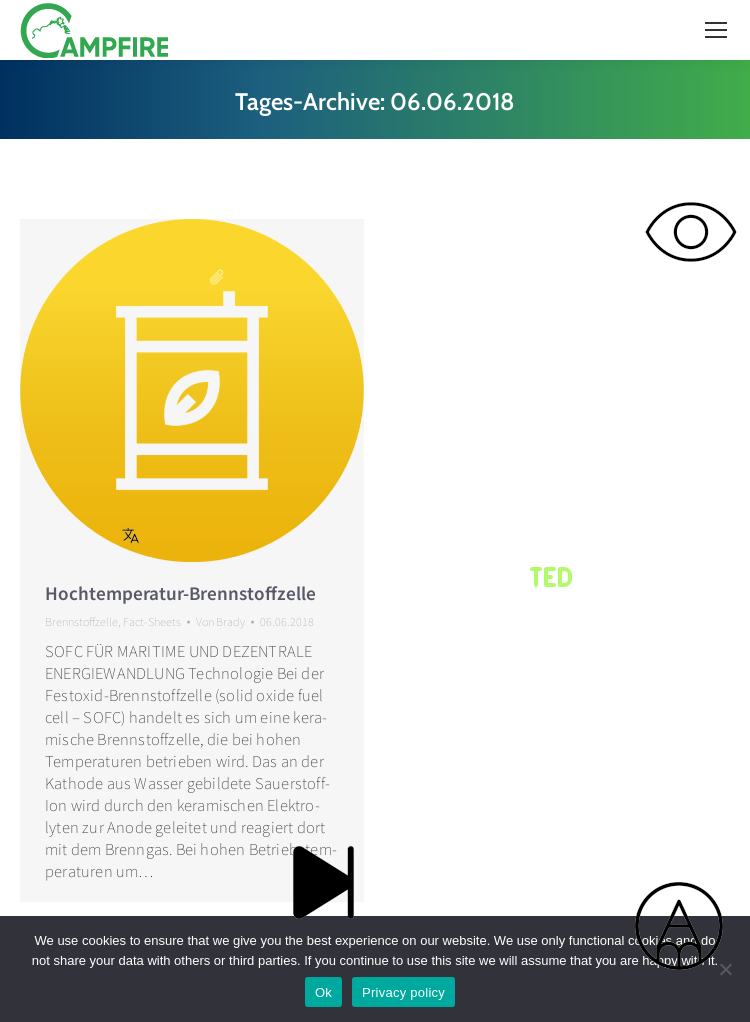 This screenshot has width=750, height=1022. What do you see at coordinates (552, 577) in the screenshot?
I see `open the TED app or website` at bounding box center [552, 577].